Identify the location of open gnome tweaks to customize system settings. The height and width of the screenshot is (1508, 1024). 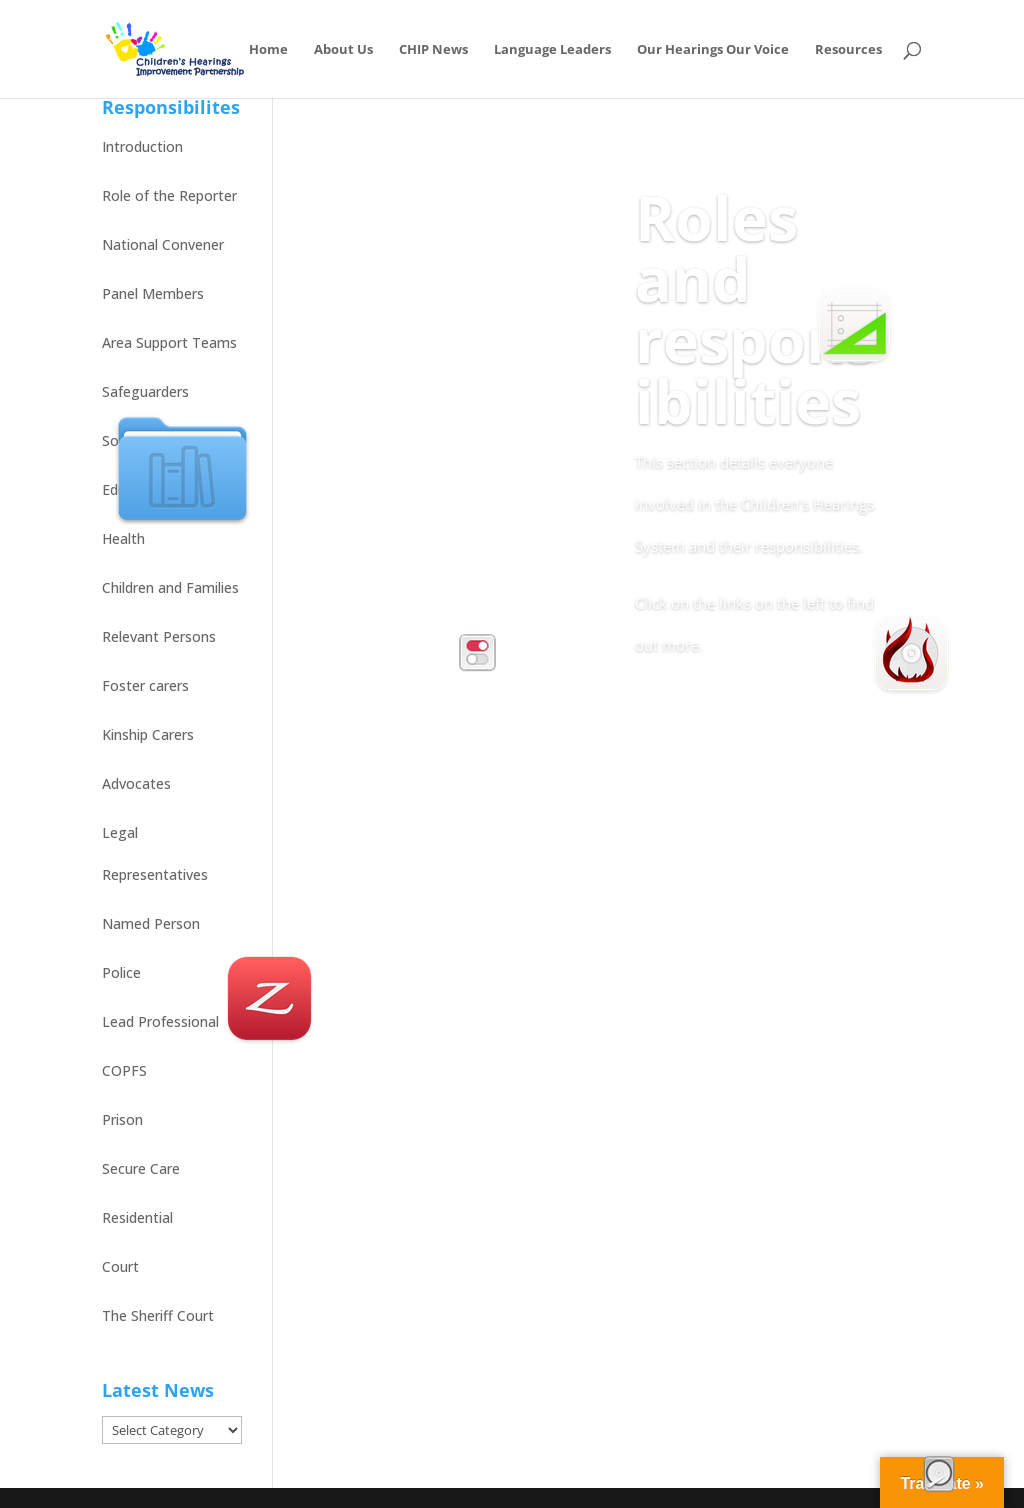
(477, 652).